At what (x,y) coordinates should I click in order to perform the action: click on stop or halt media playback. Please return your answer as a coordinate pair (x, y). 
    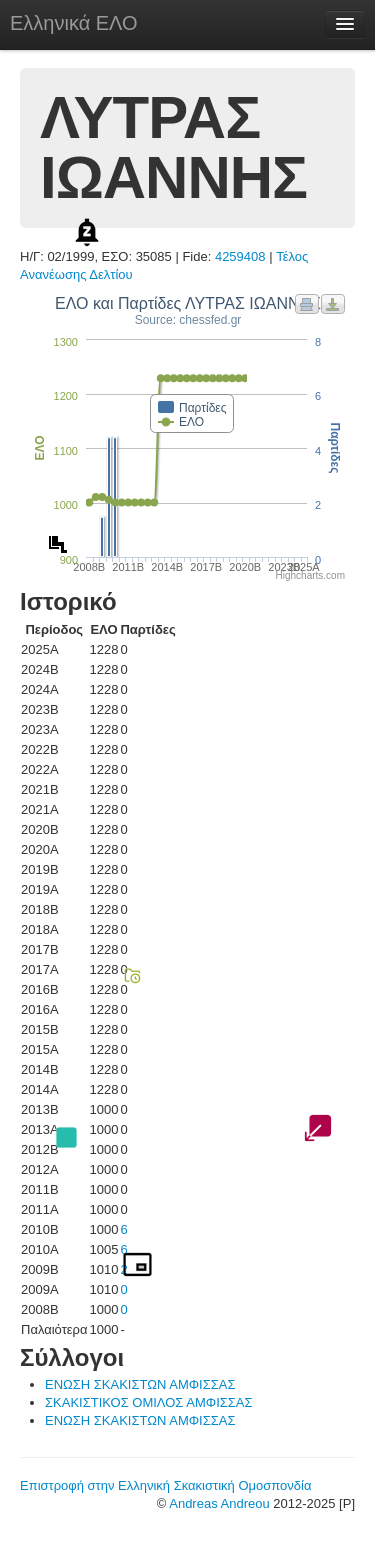
    Looking at the image, I should click on (66, 1137).